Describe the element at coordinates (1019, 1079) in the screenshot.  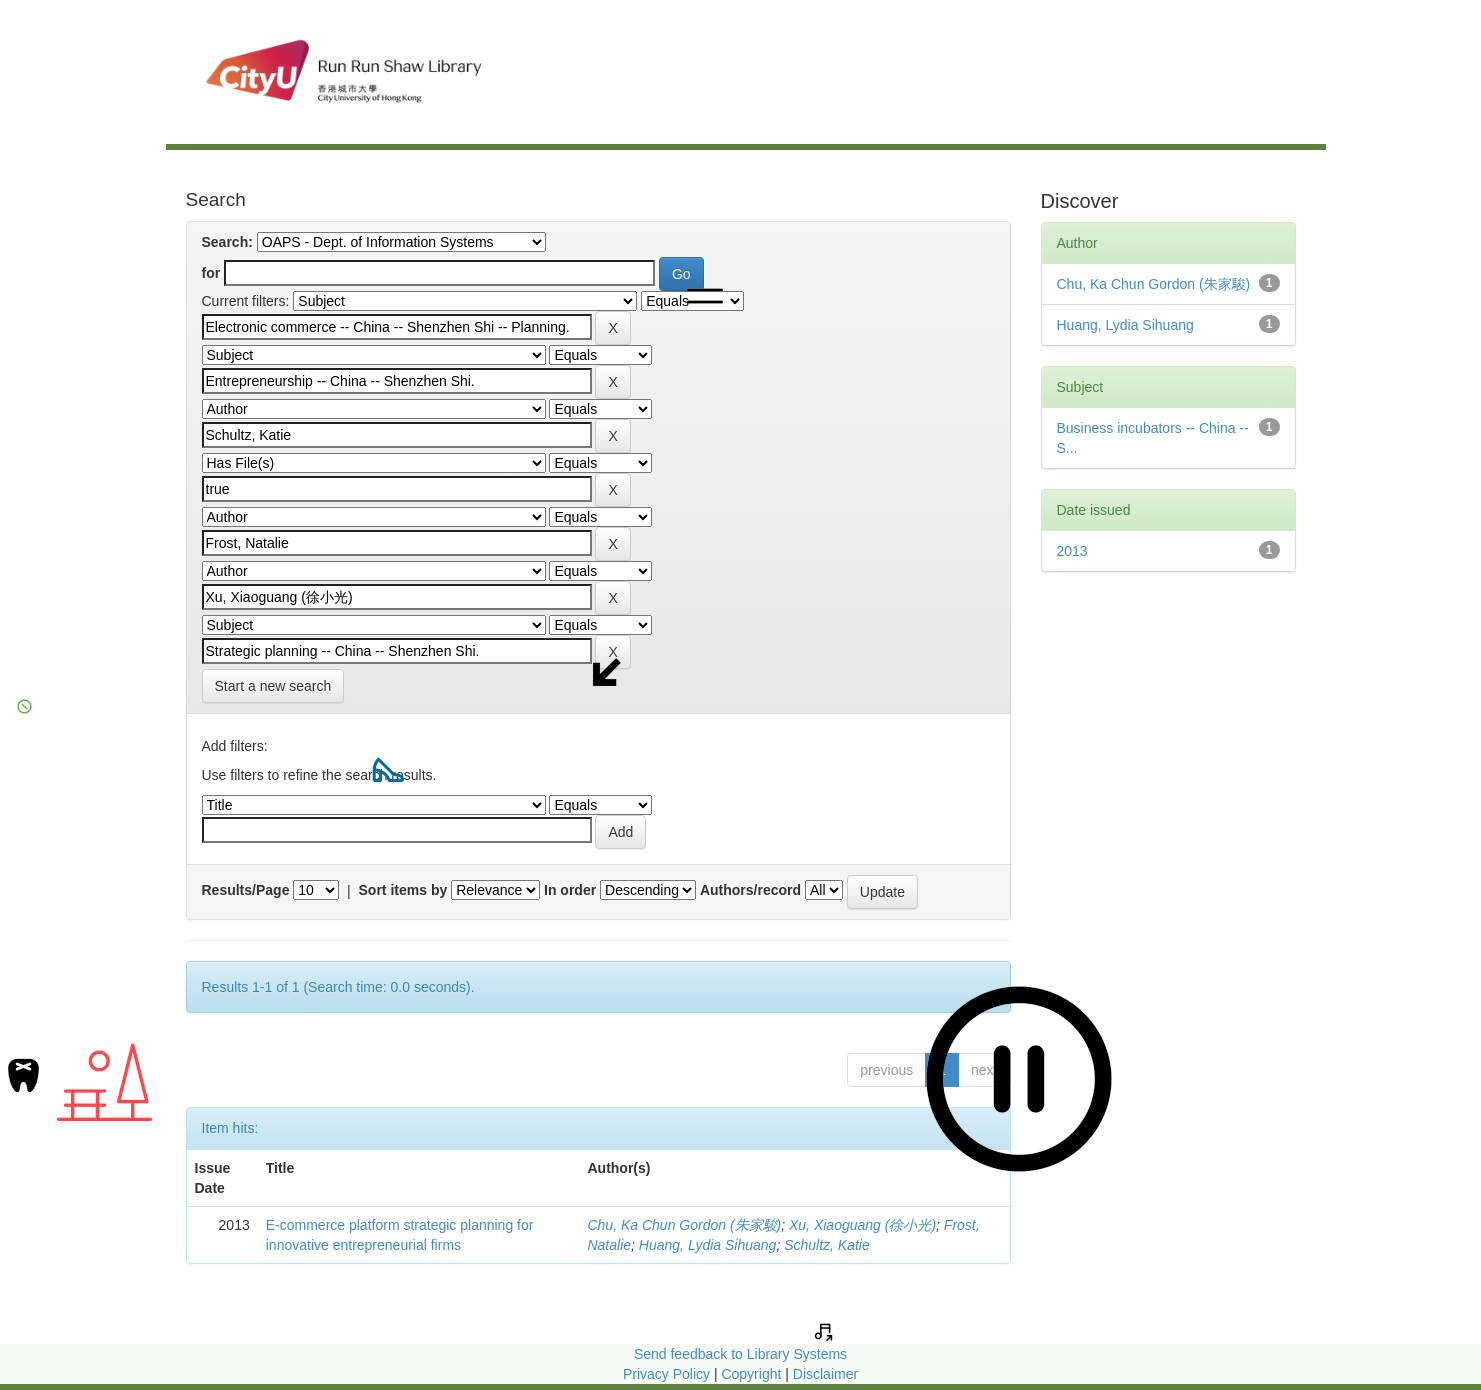
I see `pause media playback` at that location.